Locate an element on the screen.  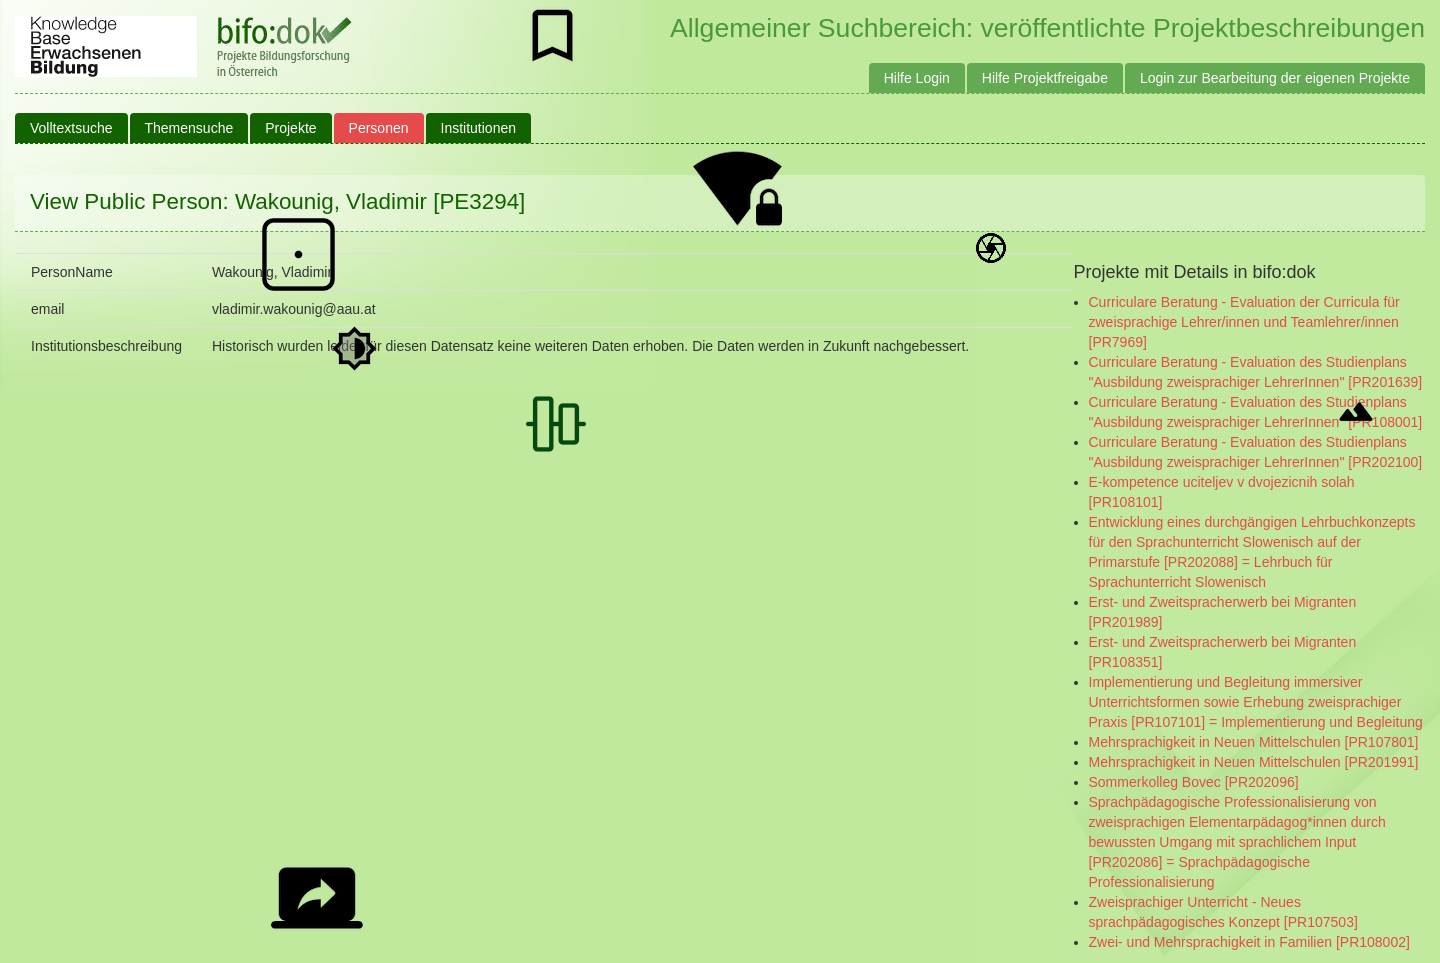
bookmark this item is located at coordinates (552, 35).